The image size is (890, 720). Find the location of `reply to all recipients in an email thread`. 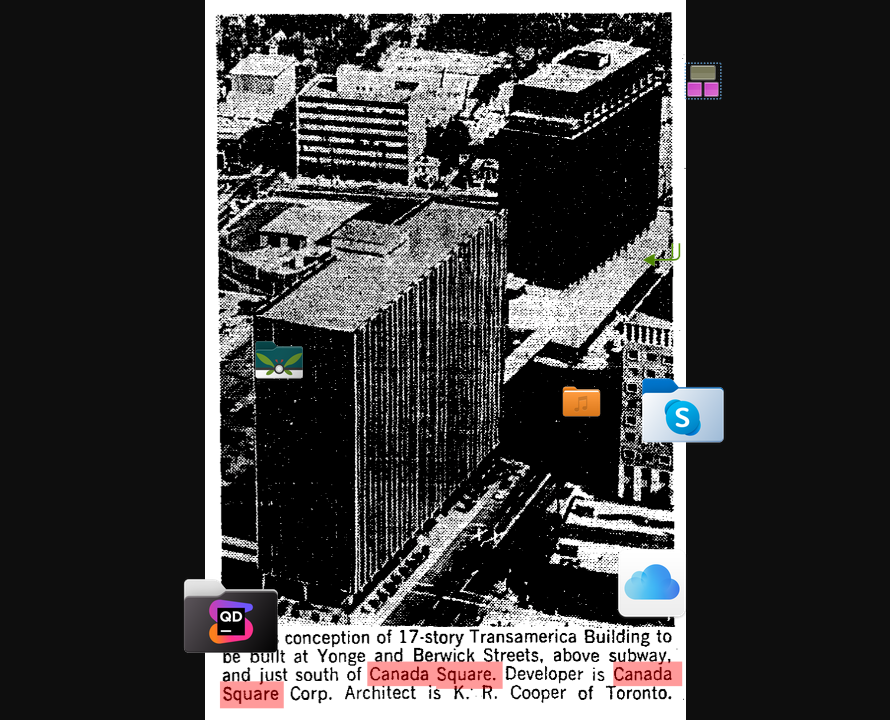

reply to all recipients in an email thread is located at coordinates (661, 252).